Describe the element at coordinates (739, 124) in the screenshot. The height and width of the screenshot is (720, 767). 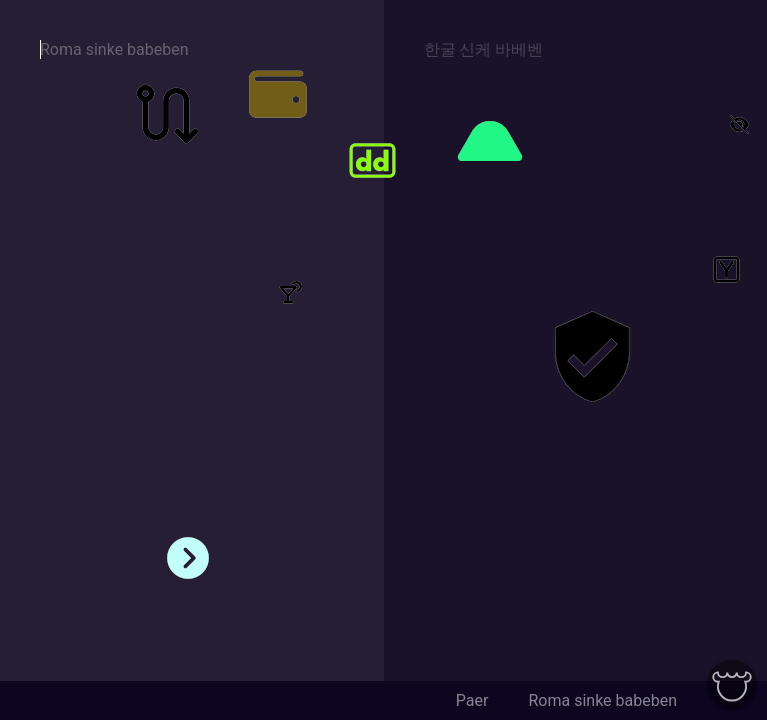
I see `hide password or sensitive content` at that location.